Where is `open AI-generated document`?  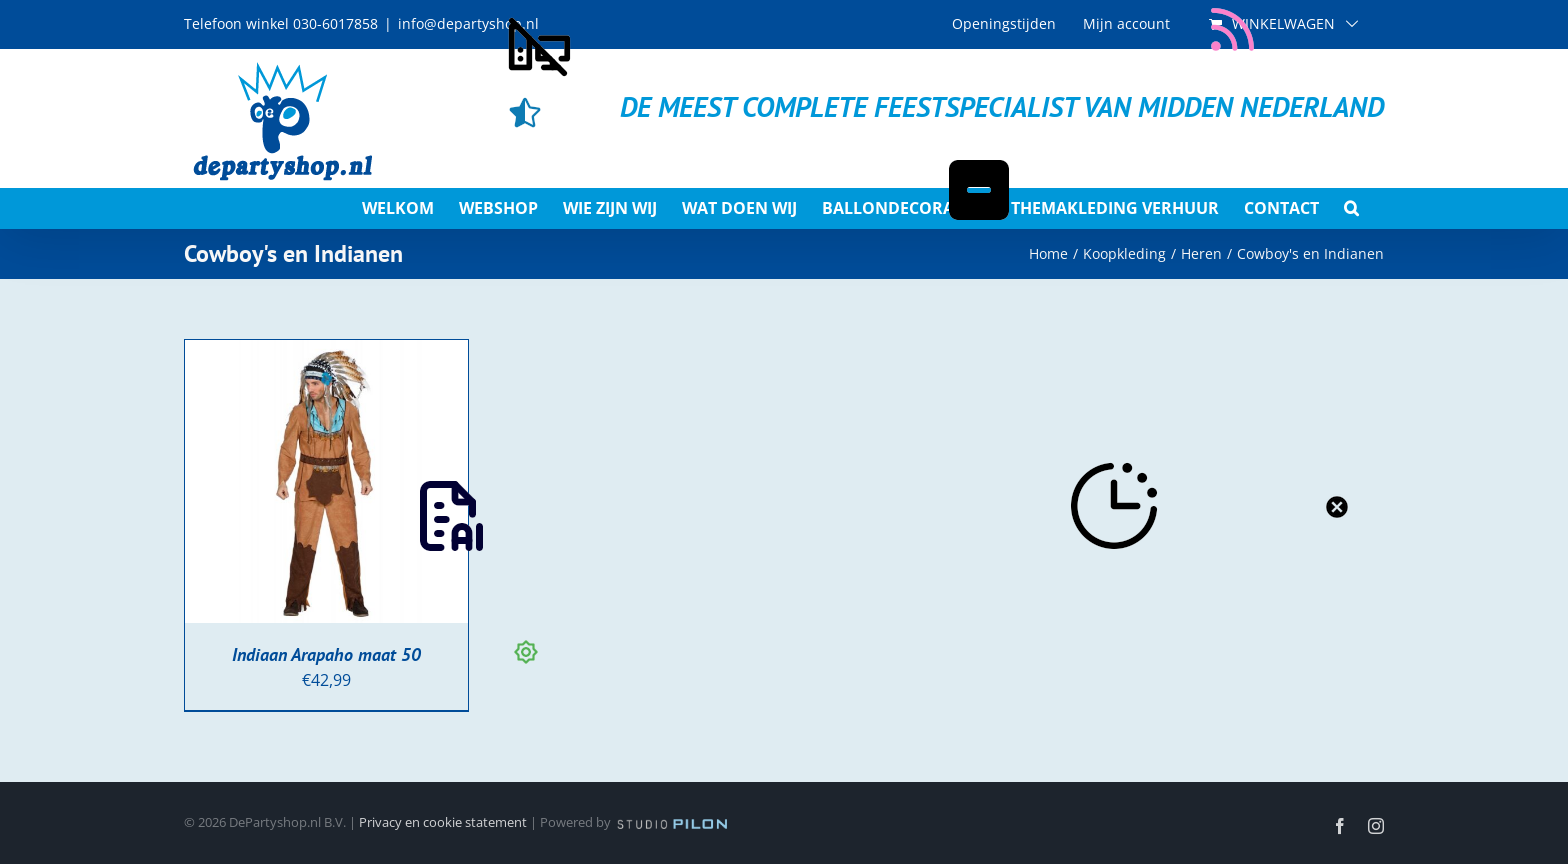
open AI-generated document is located at coordinates (448, 516).